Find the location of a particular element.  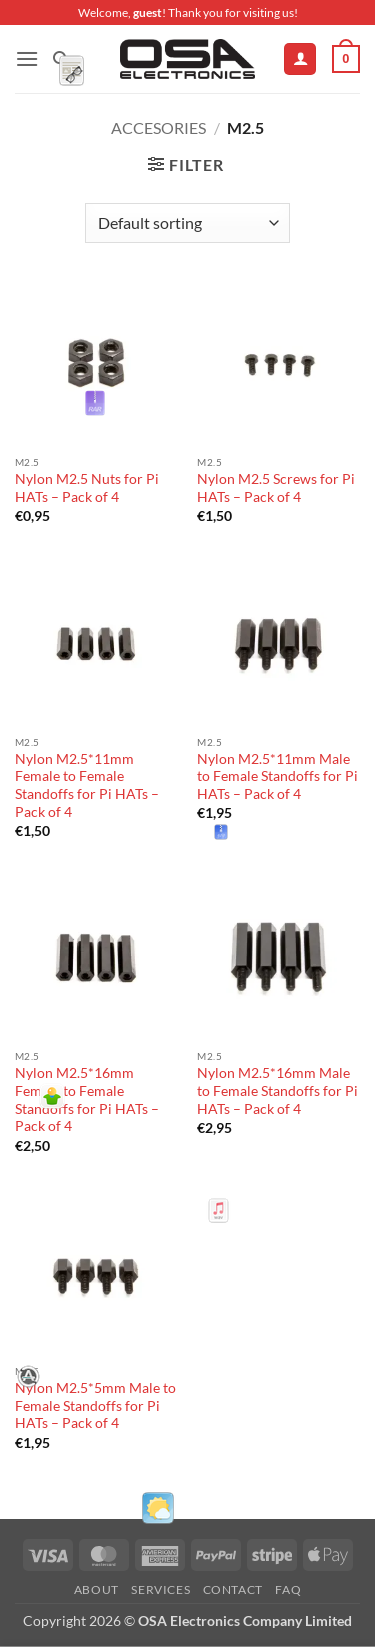

open gajim instant messaging app is located at coordinates (52, 1096).